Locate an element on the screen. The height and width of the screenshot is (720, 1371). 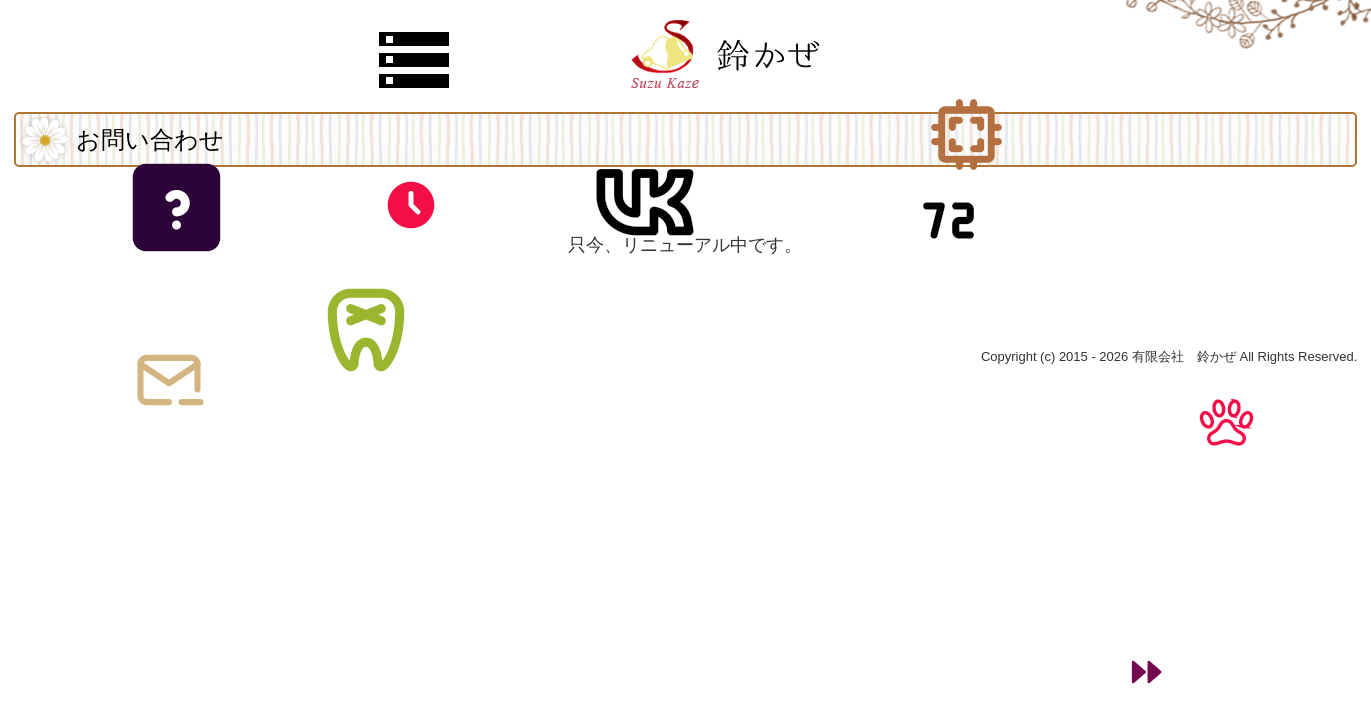
remove an email from your inbox is located at coordinates (169, 380).